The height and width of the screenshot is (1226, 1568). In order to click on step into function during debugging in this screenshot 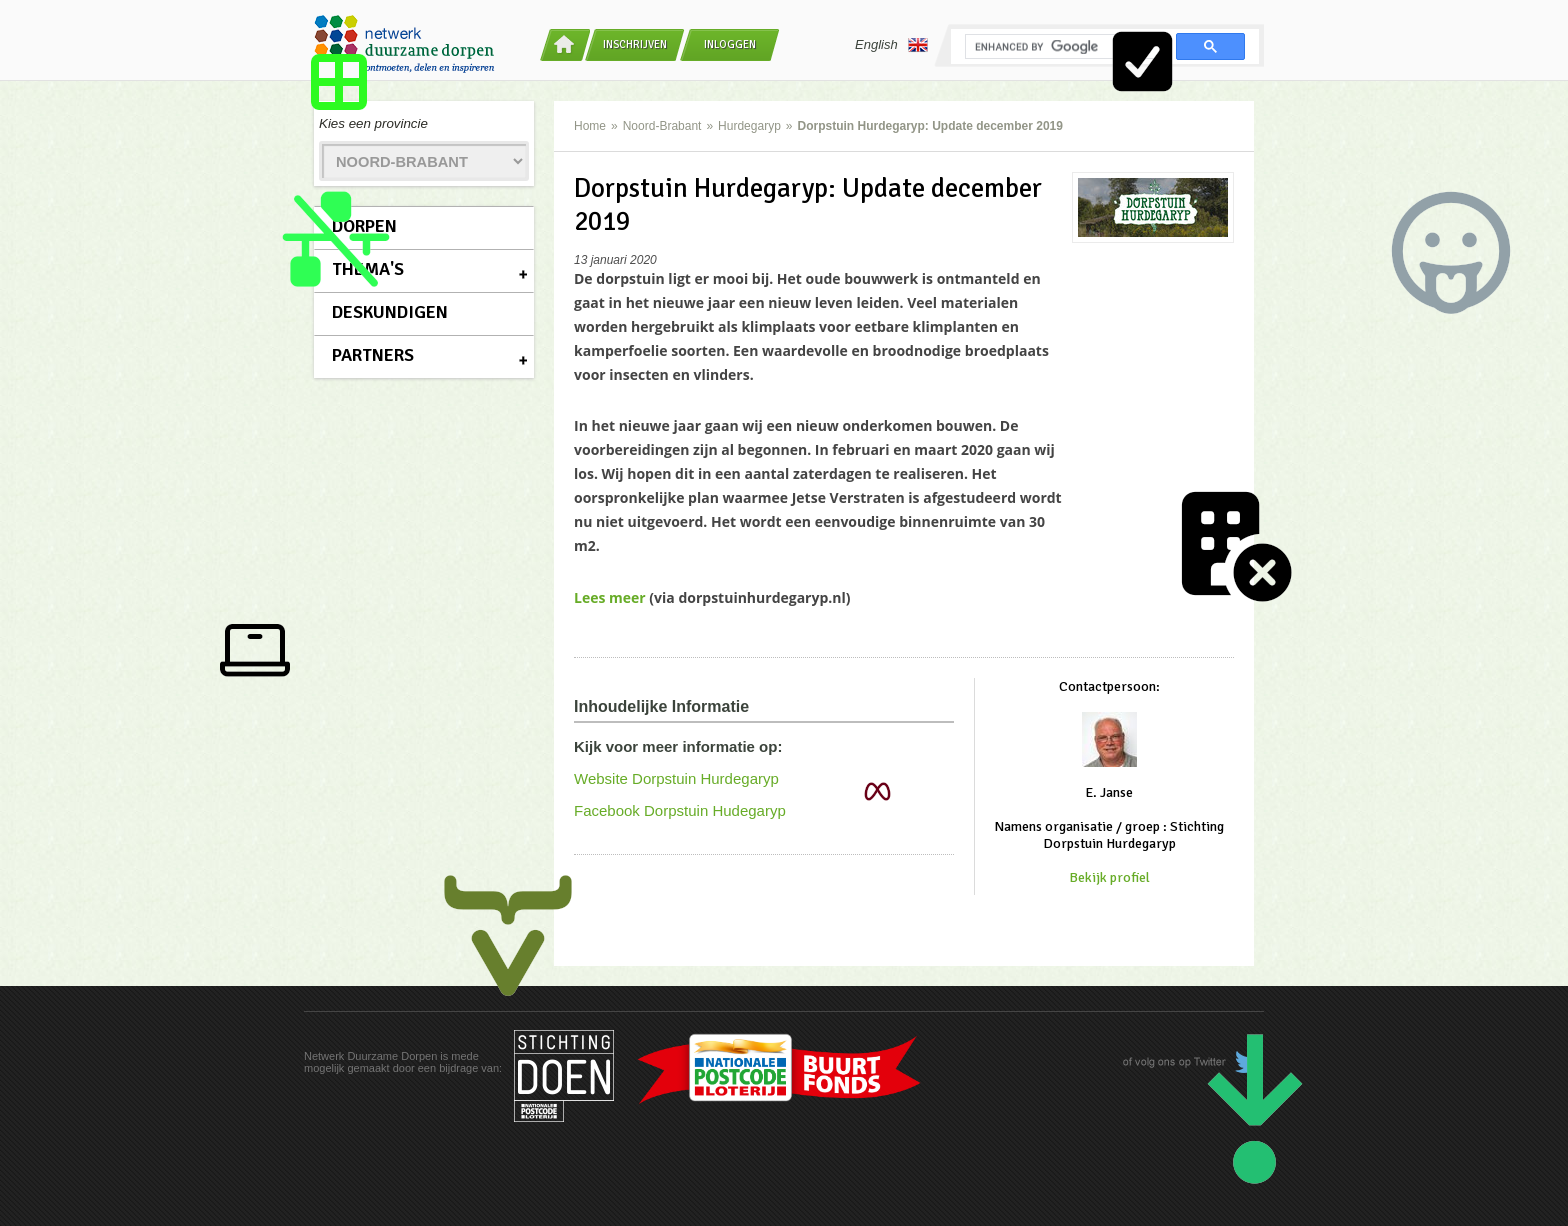, I will do `click(1255, 1109)`.